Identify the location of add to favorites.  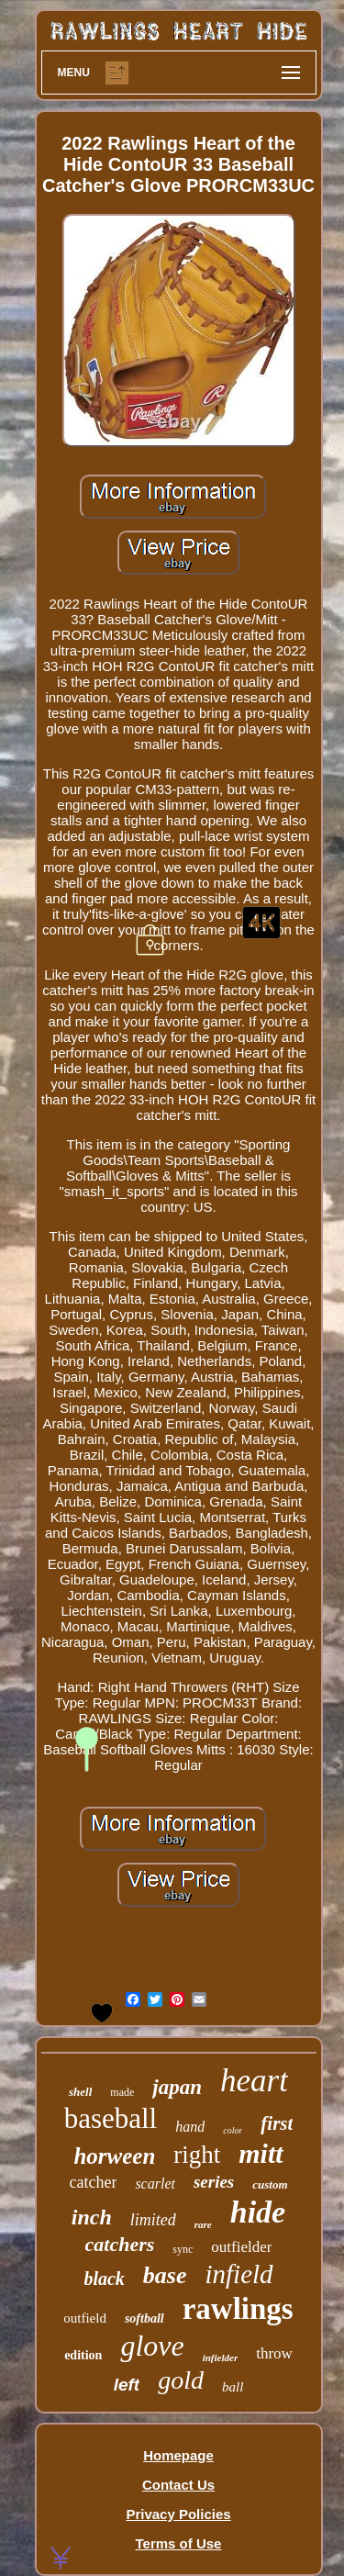
(102, 2013).